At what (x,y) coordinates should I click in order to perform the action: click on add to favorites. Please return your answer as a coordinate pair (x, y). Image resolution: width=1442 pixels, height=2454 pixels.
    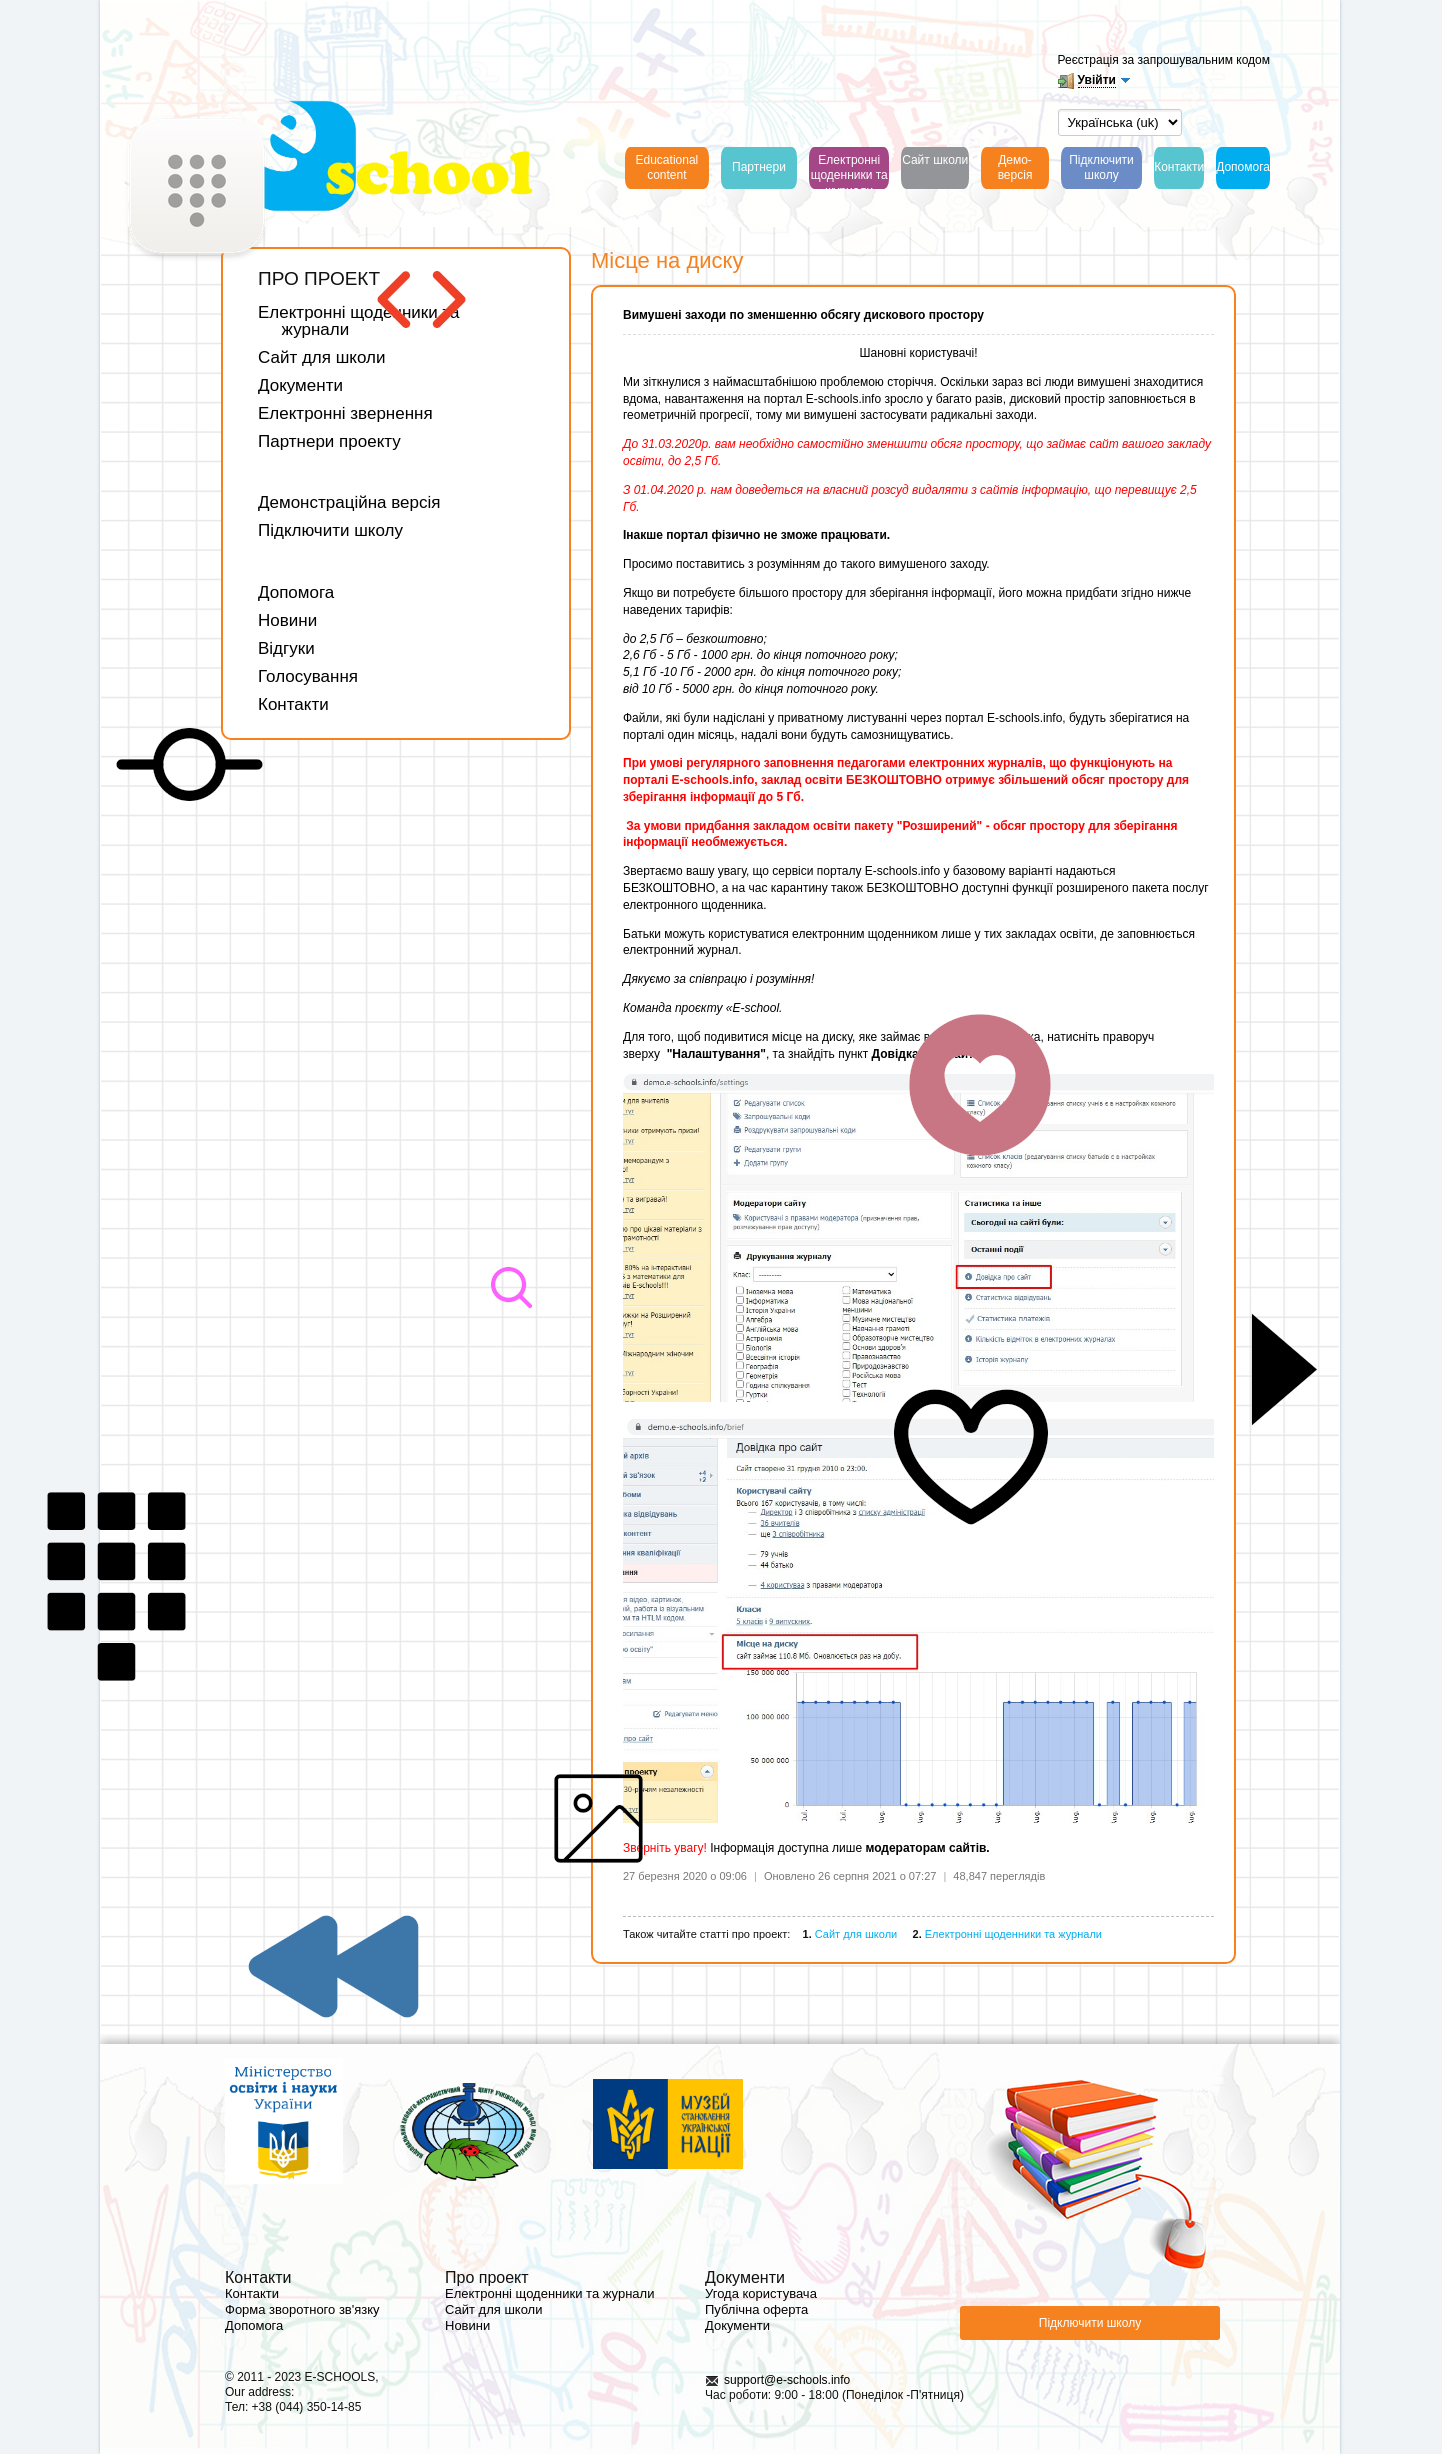
    Looking at the image, I should click on (980, 1085).